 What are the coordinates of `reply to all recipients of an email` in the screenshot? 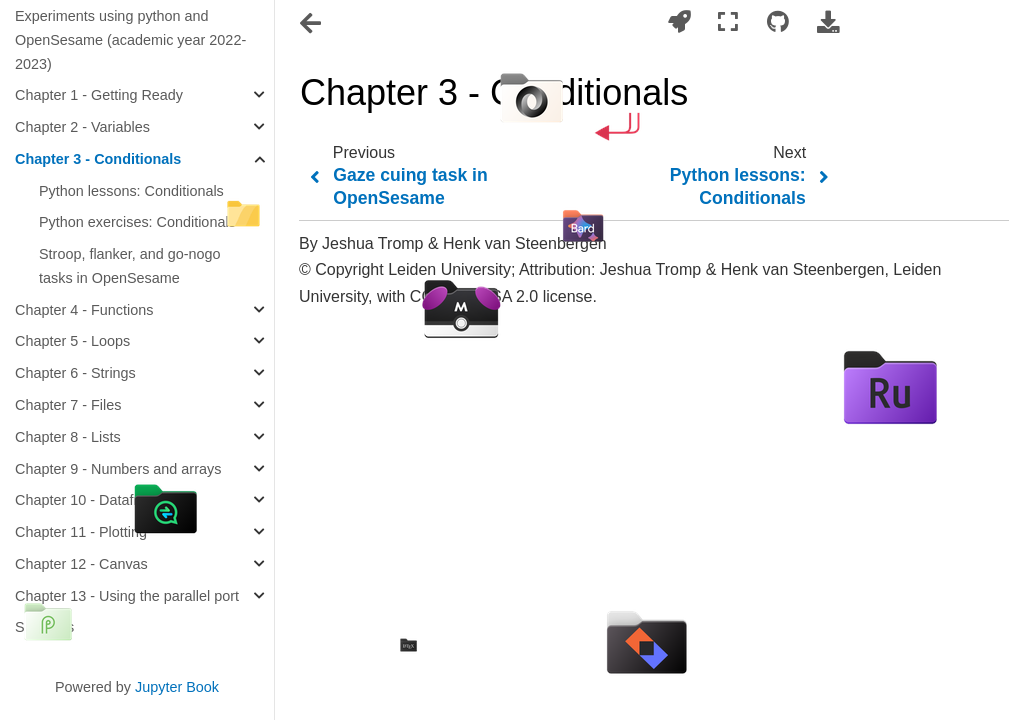 It's located at (616, 126).